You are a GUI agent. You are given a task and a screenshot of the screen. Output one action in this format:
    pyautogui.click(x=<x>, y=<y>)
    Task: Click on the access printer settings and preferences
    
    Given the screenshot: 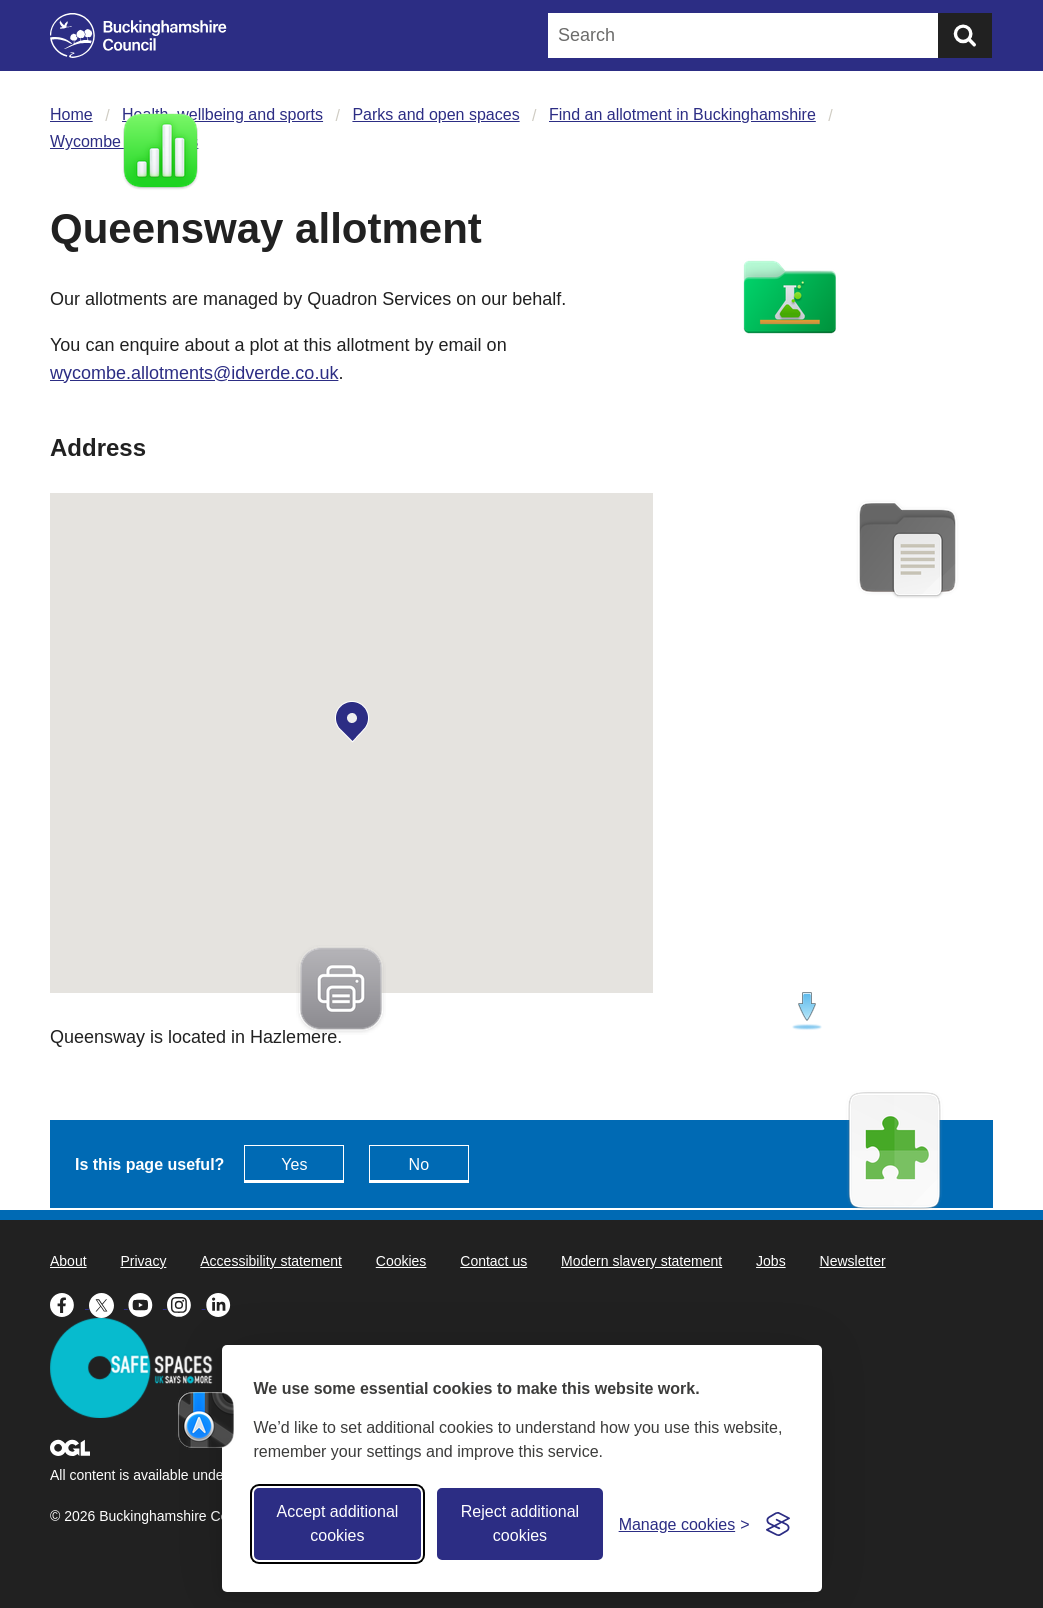 What is the action you would take?
    pyautogui.click(x=341, y=990)
    